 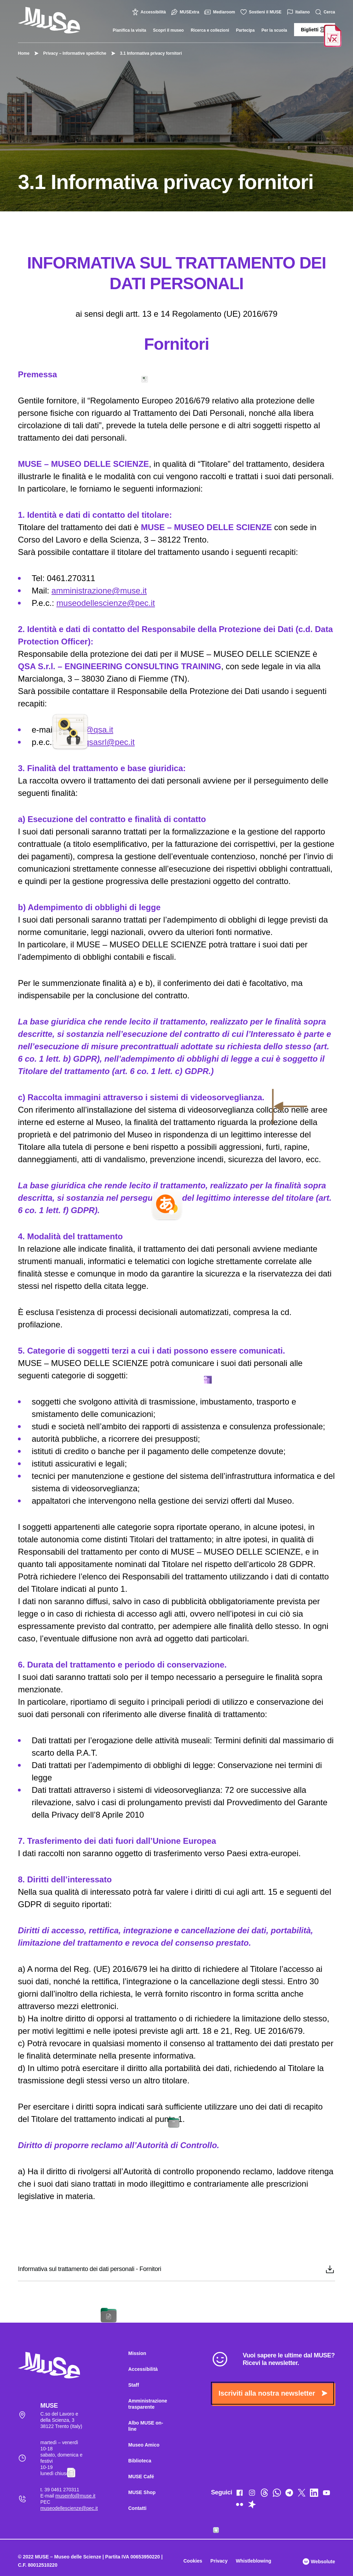 I want to click on open an sql database file, so click(x=71, y=2472).